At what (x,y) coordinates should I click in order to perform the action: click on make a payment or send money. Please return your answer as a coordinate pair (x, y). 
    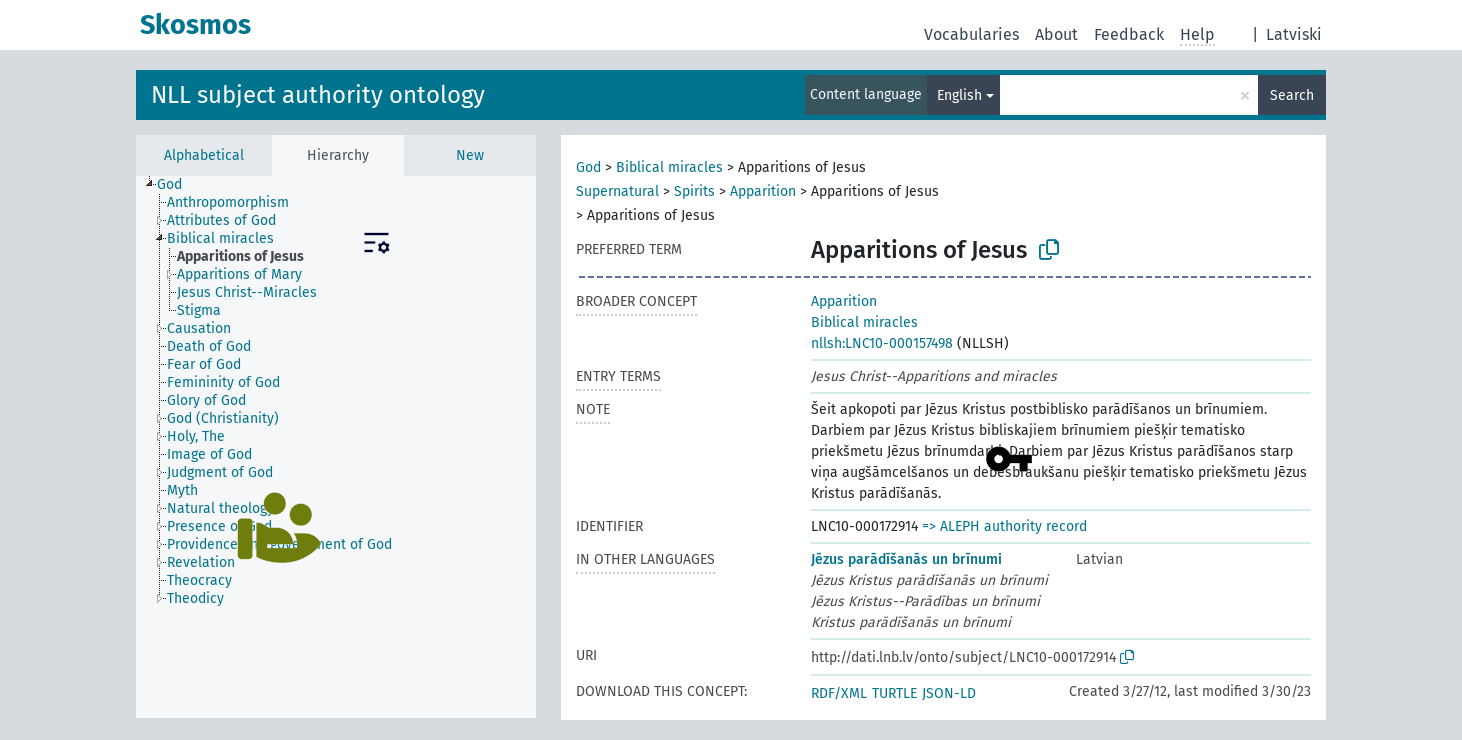
    Looking at the image, I should click on (278, 529).